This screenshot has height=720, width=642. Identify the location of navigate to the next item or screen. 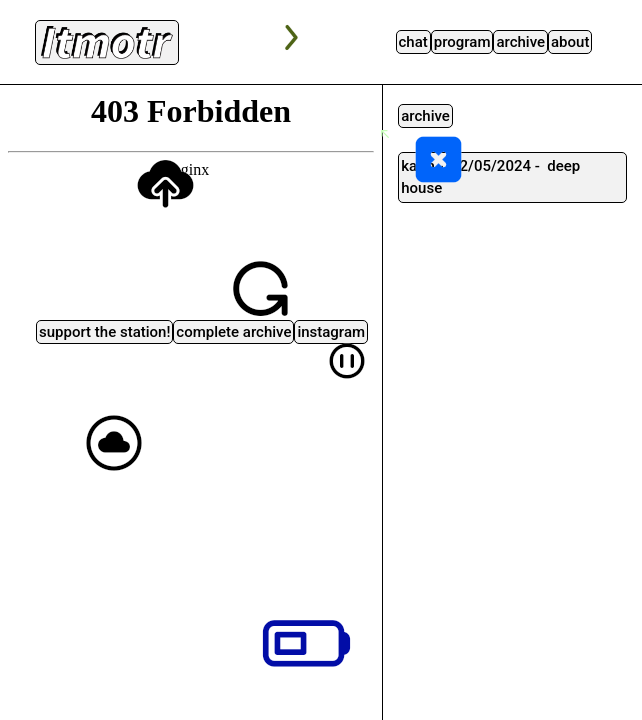
(290, 37).